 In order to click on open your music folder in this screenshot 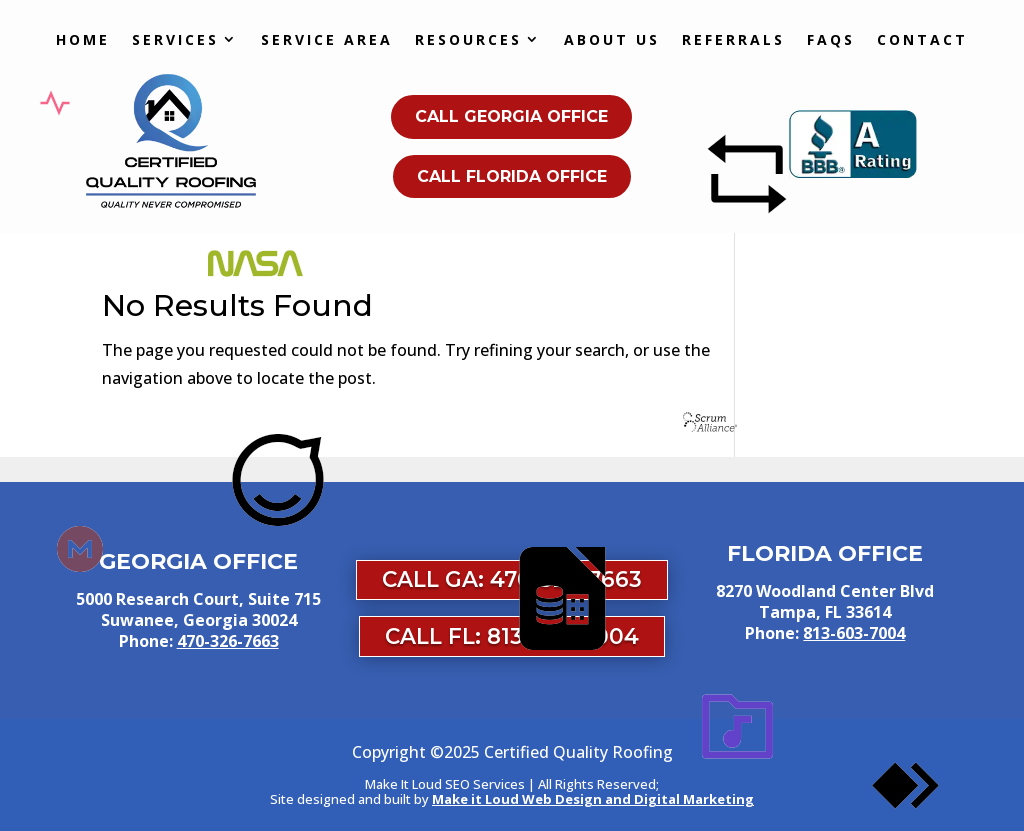, I will do `click(737, 726)`.